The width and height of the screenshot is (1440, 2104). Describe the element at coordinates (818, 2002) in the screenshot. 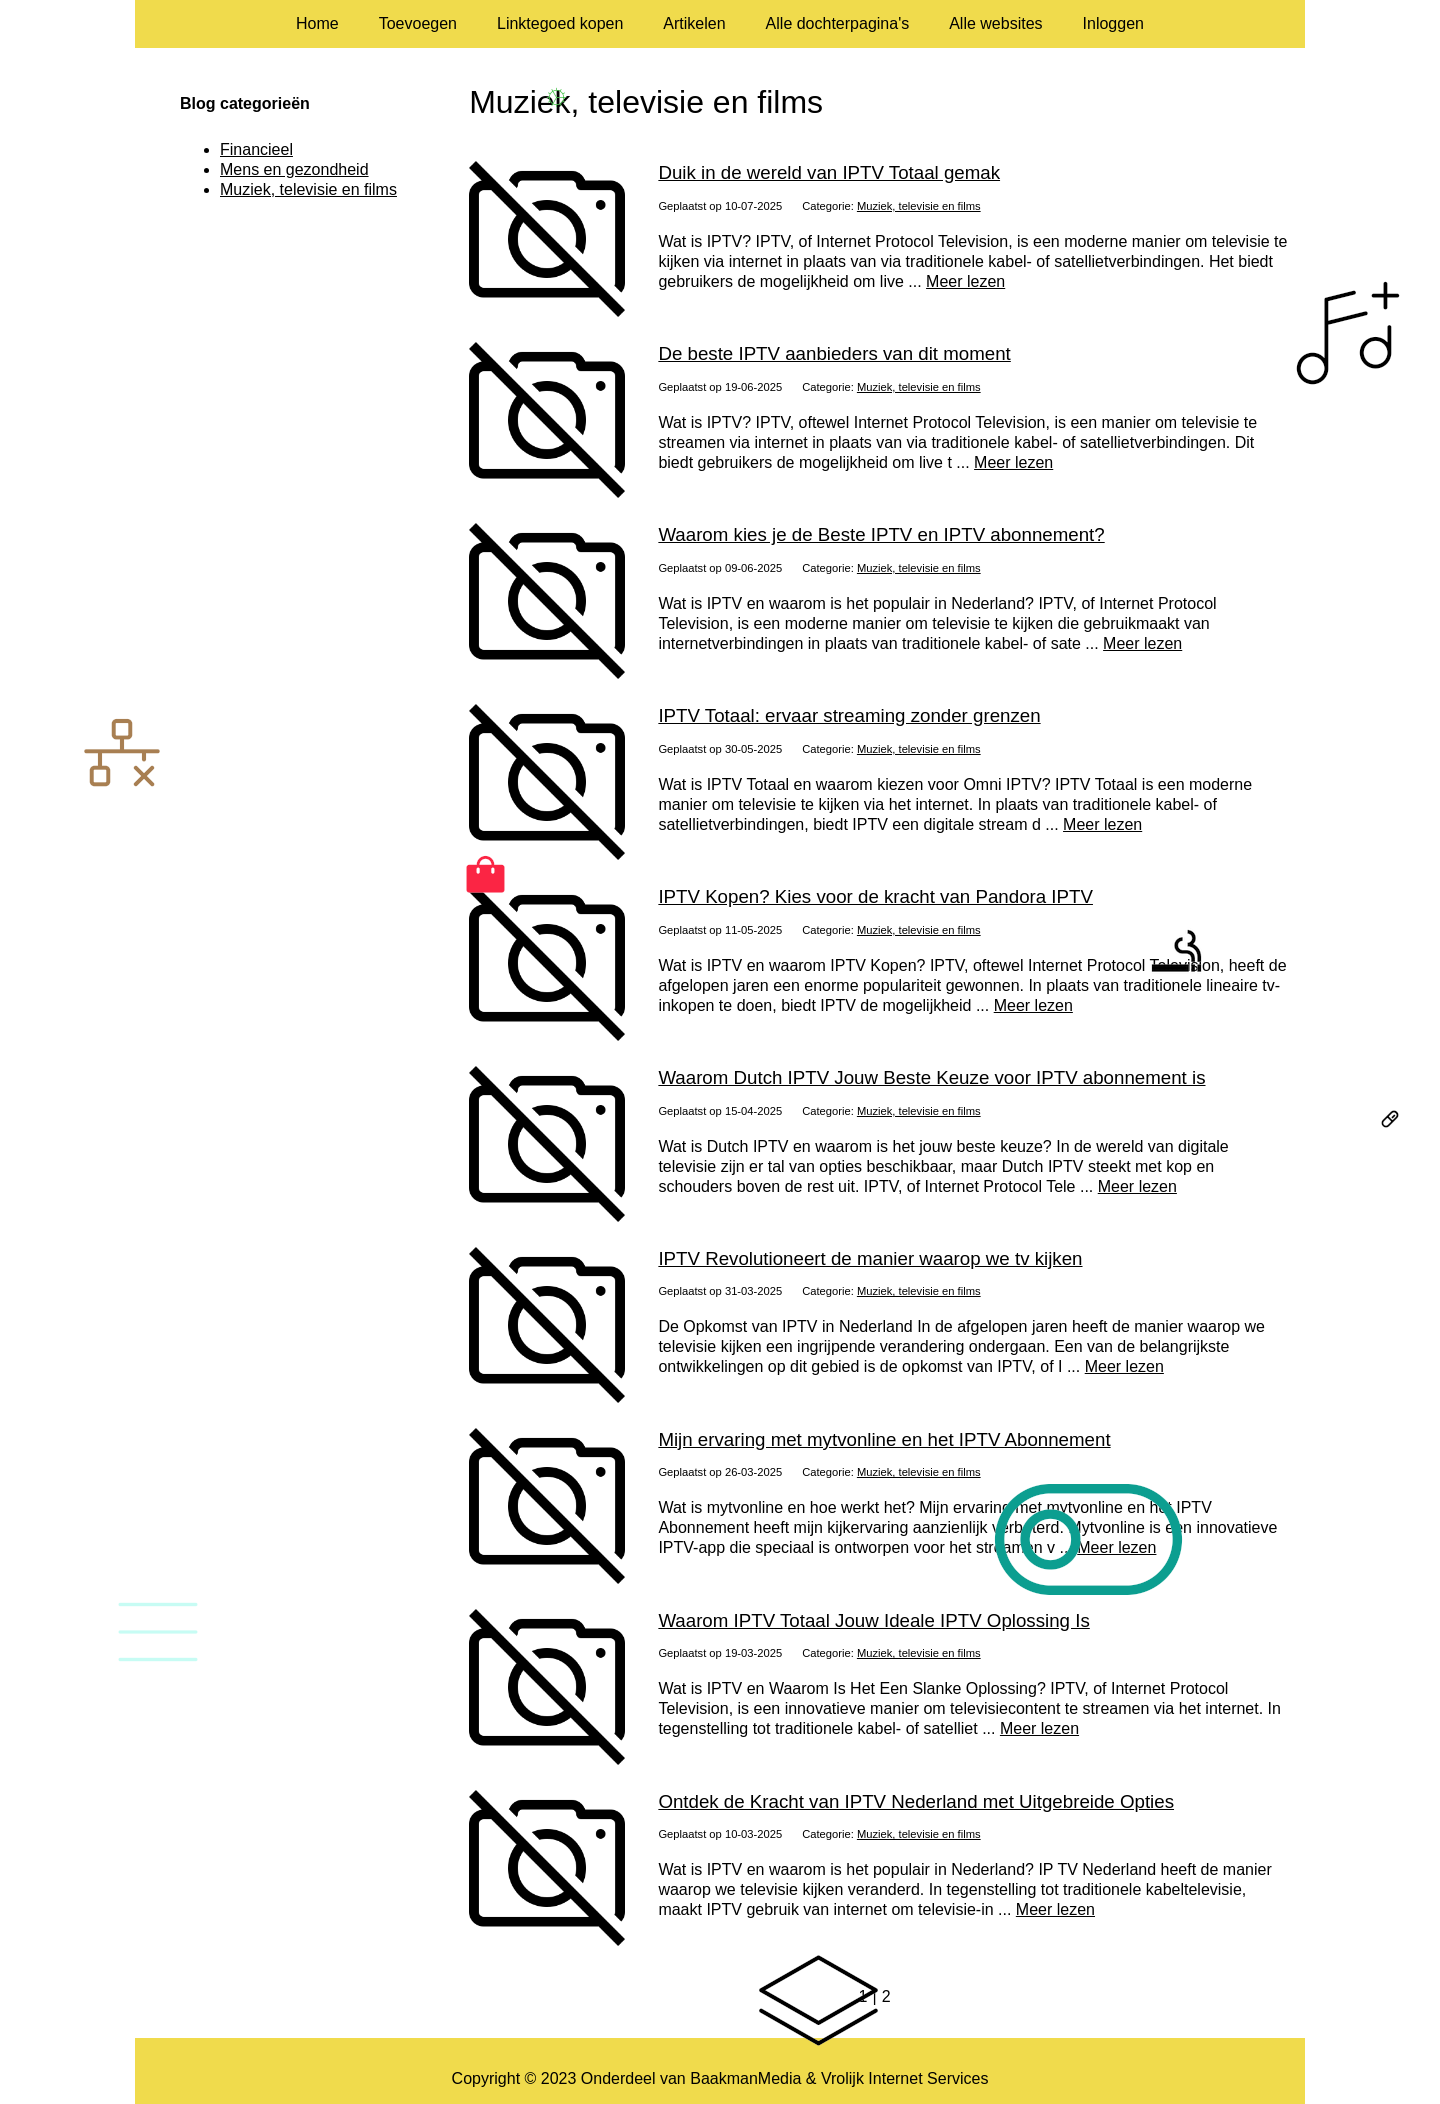

I see `view layers or stacked content` at that location.